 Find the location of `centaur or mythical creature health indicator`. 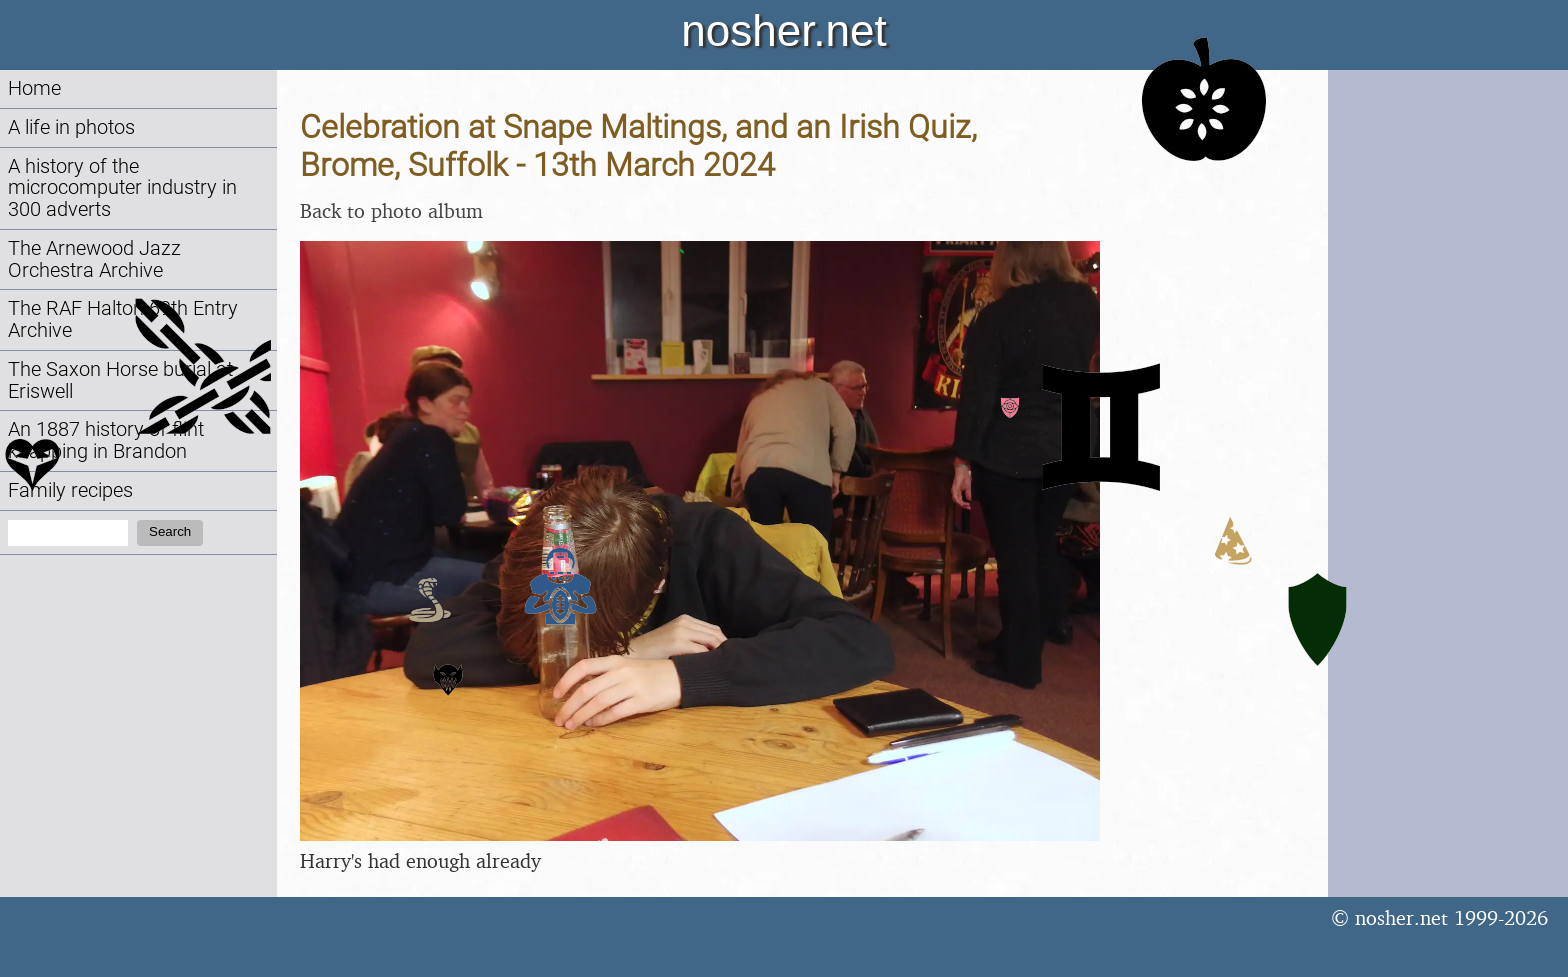

centaur or mythical creature health indicator is located at coordinates (32, 465).